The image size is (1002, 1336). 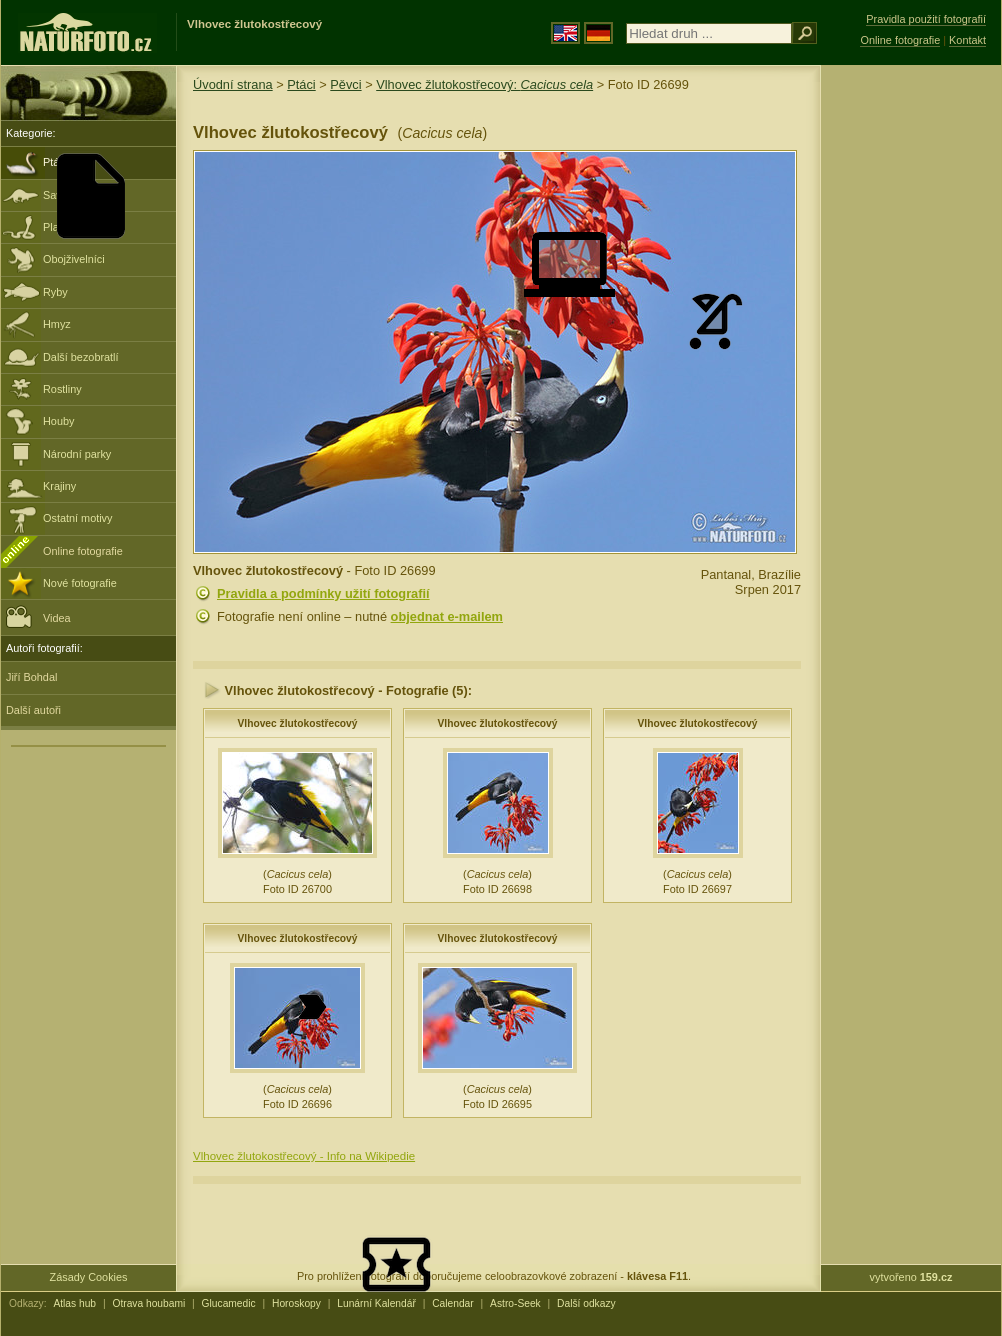 I want to click on access a file or document, so click(x=91, y=196).